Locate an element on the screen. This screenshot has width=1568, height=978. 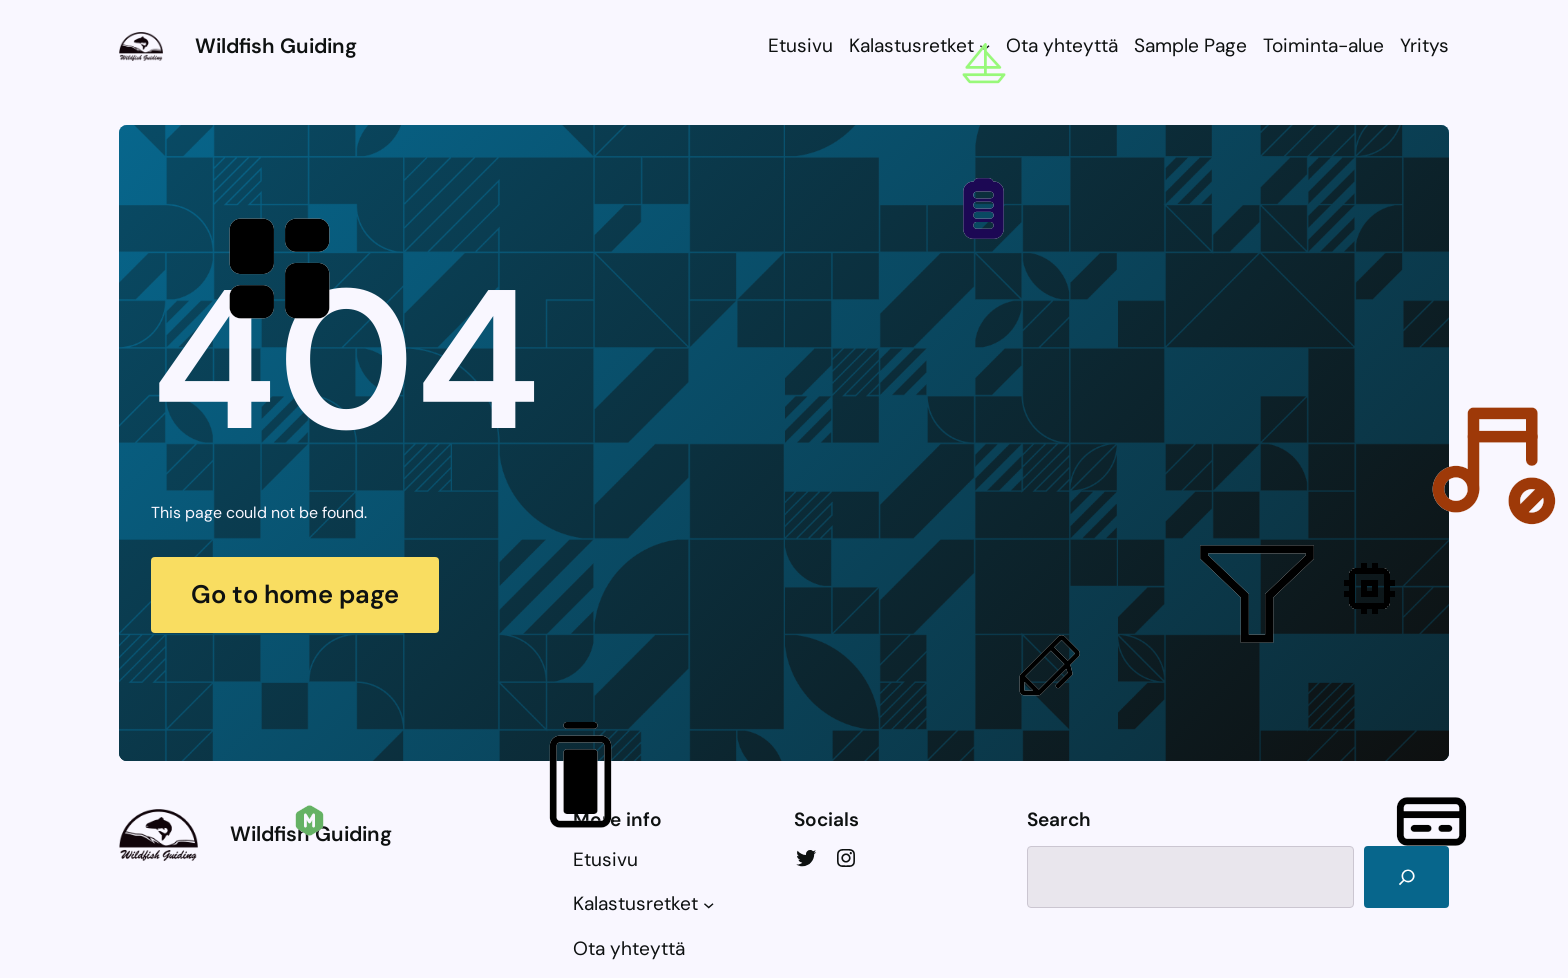
indicates a metro or transit-related feature is located at coordinates (309, 820).